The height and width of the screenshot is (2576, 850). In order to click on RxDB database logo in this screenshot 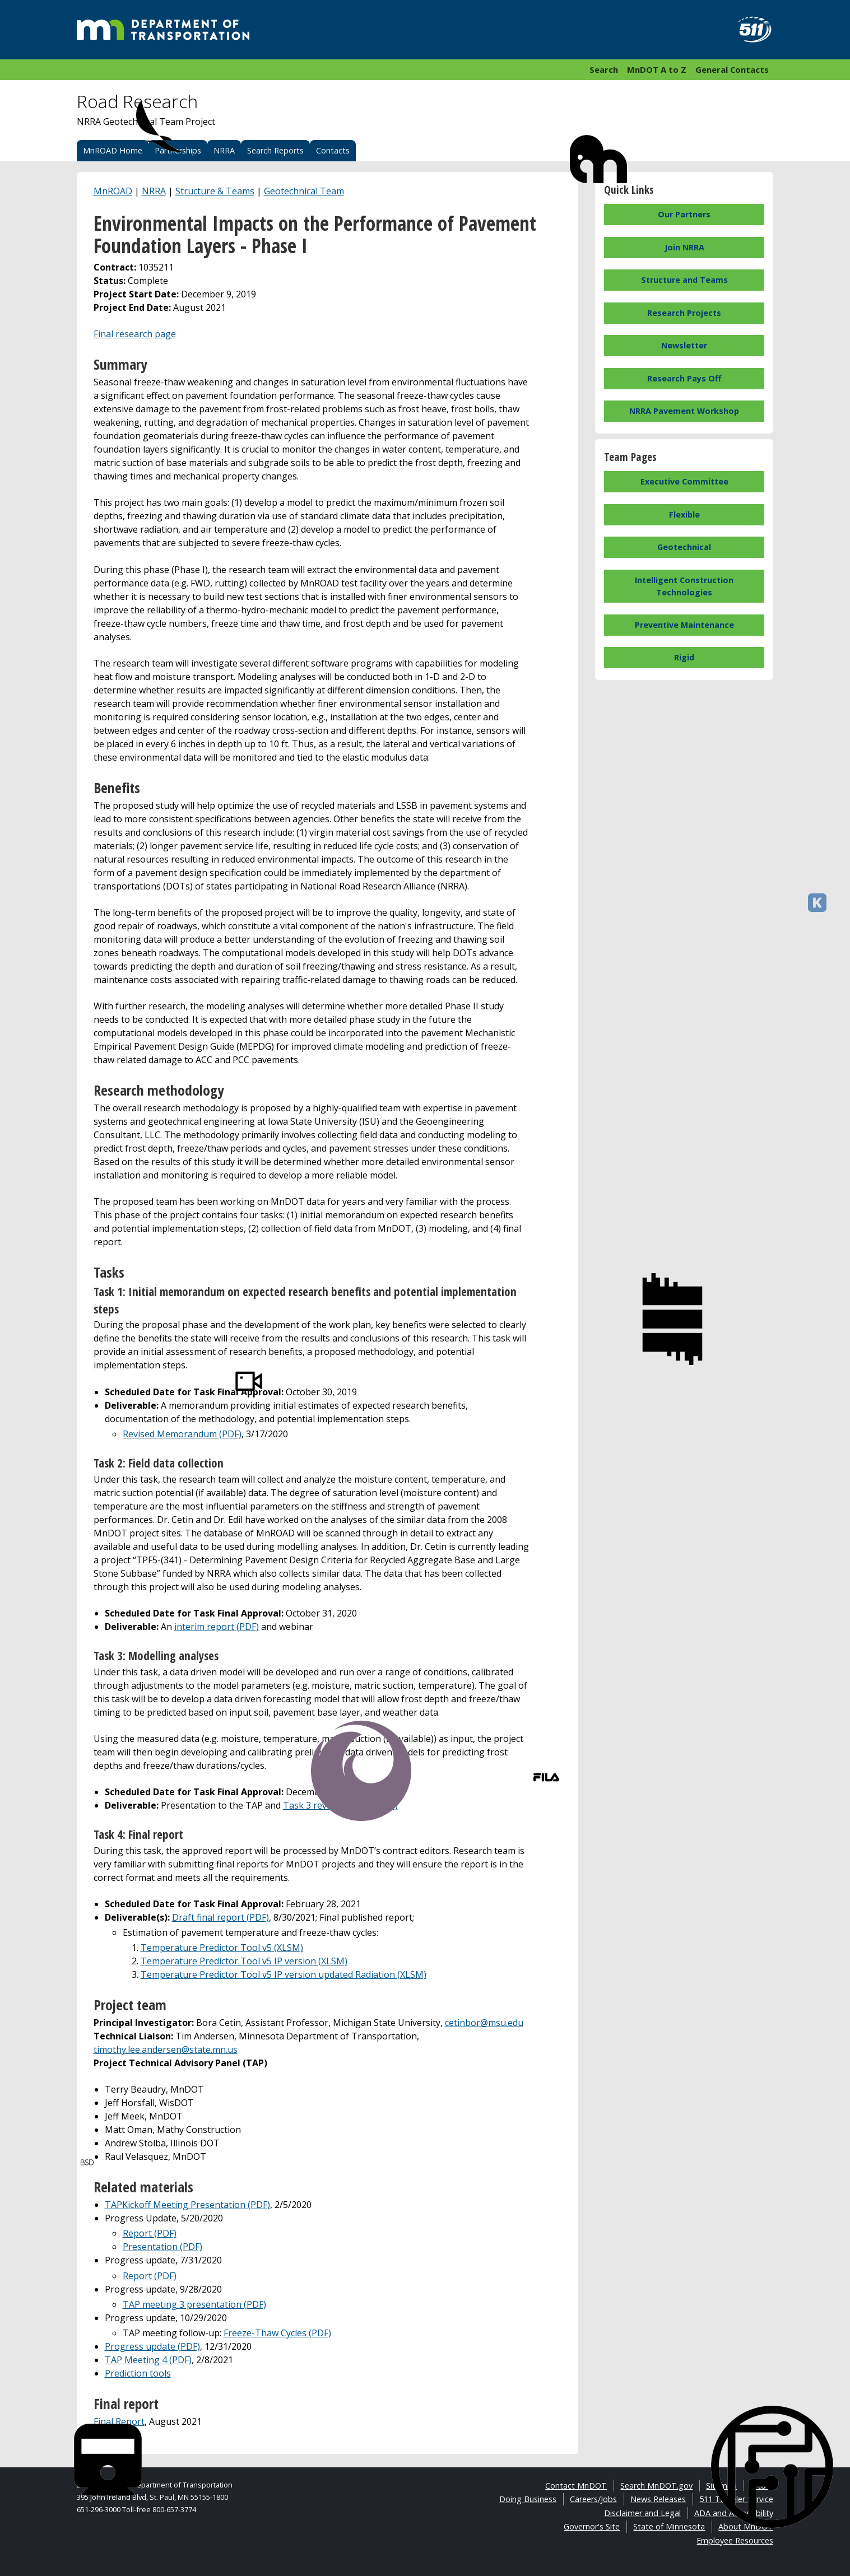, I will do `click(672, 1319)`.